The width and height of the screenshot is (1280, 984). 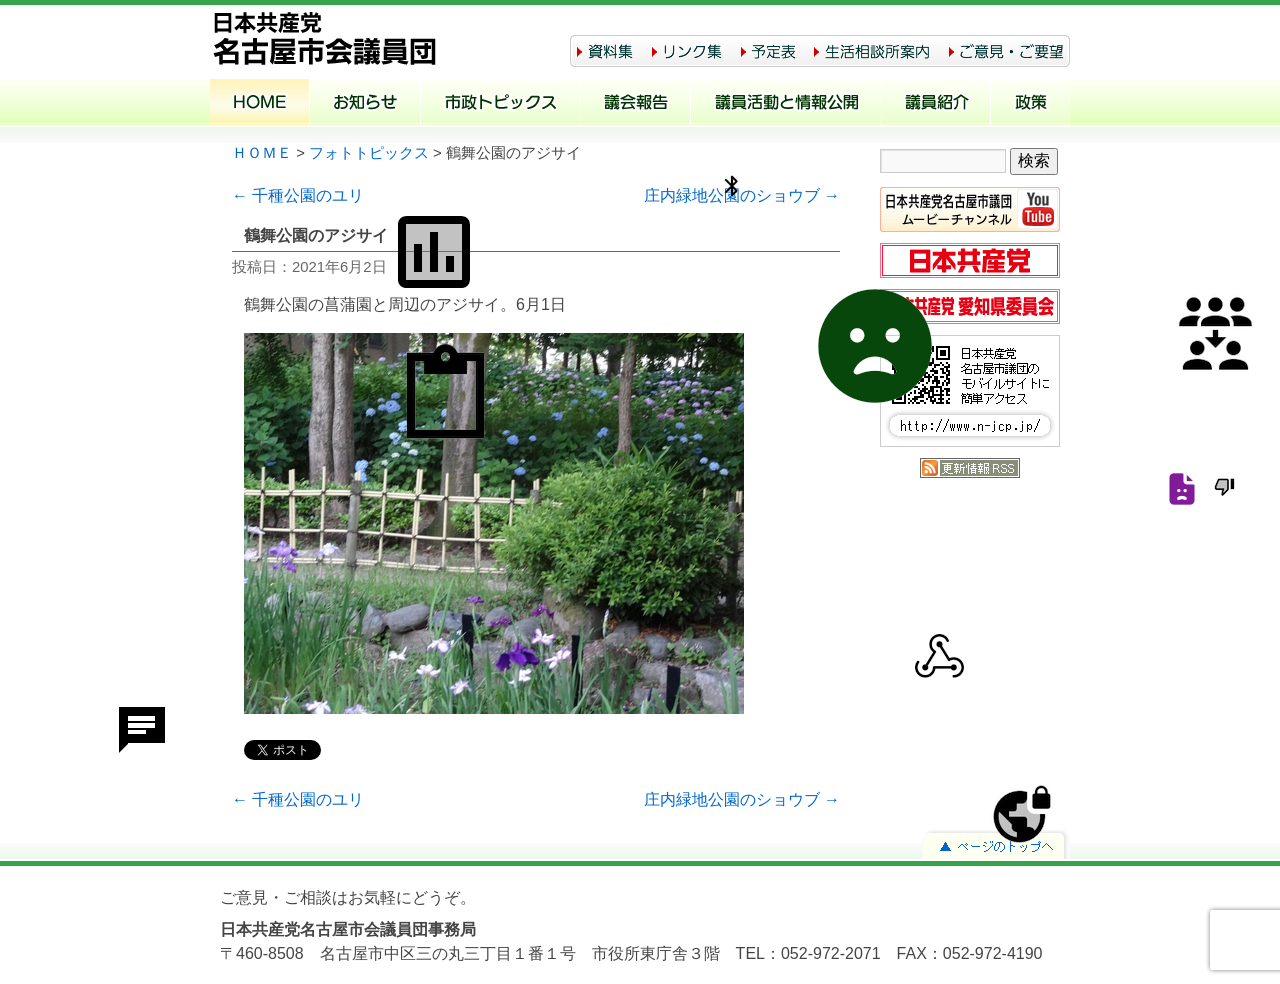 I want to click on indicates active VPN connection, so click(x=1022, y=814).